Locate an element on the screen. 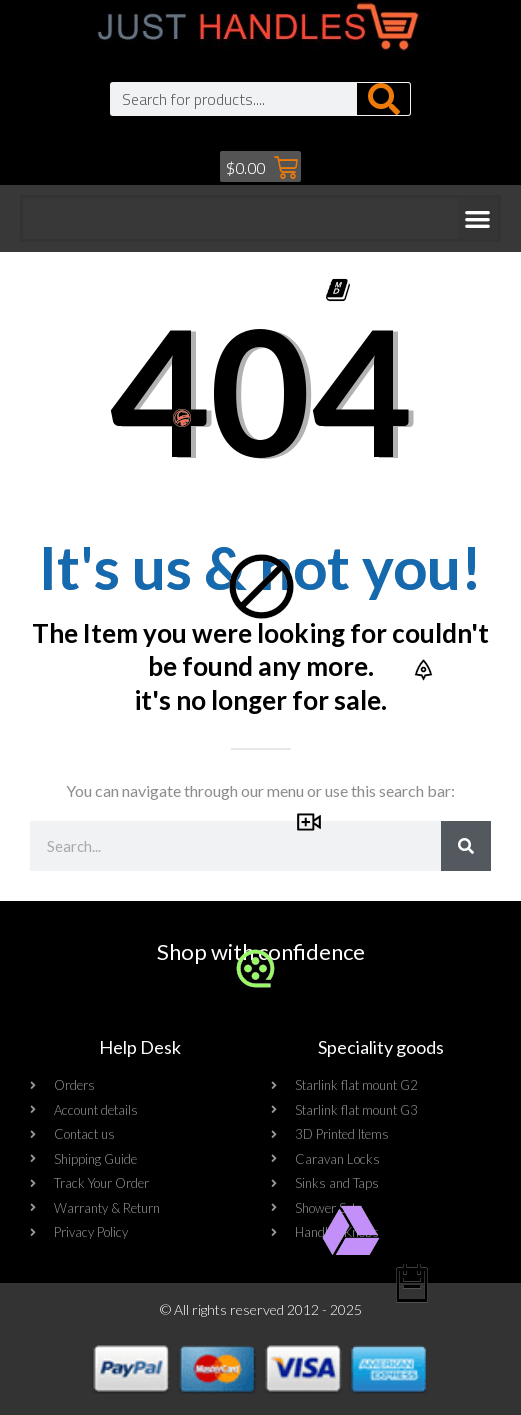 Image resolution: width=521 pixels, height=1415 pixels. indicates a prohibited or restricted action is located at coordinates (261, 586).